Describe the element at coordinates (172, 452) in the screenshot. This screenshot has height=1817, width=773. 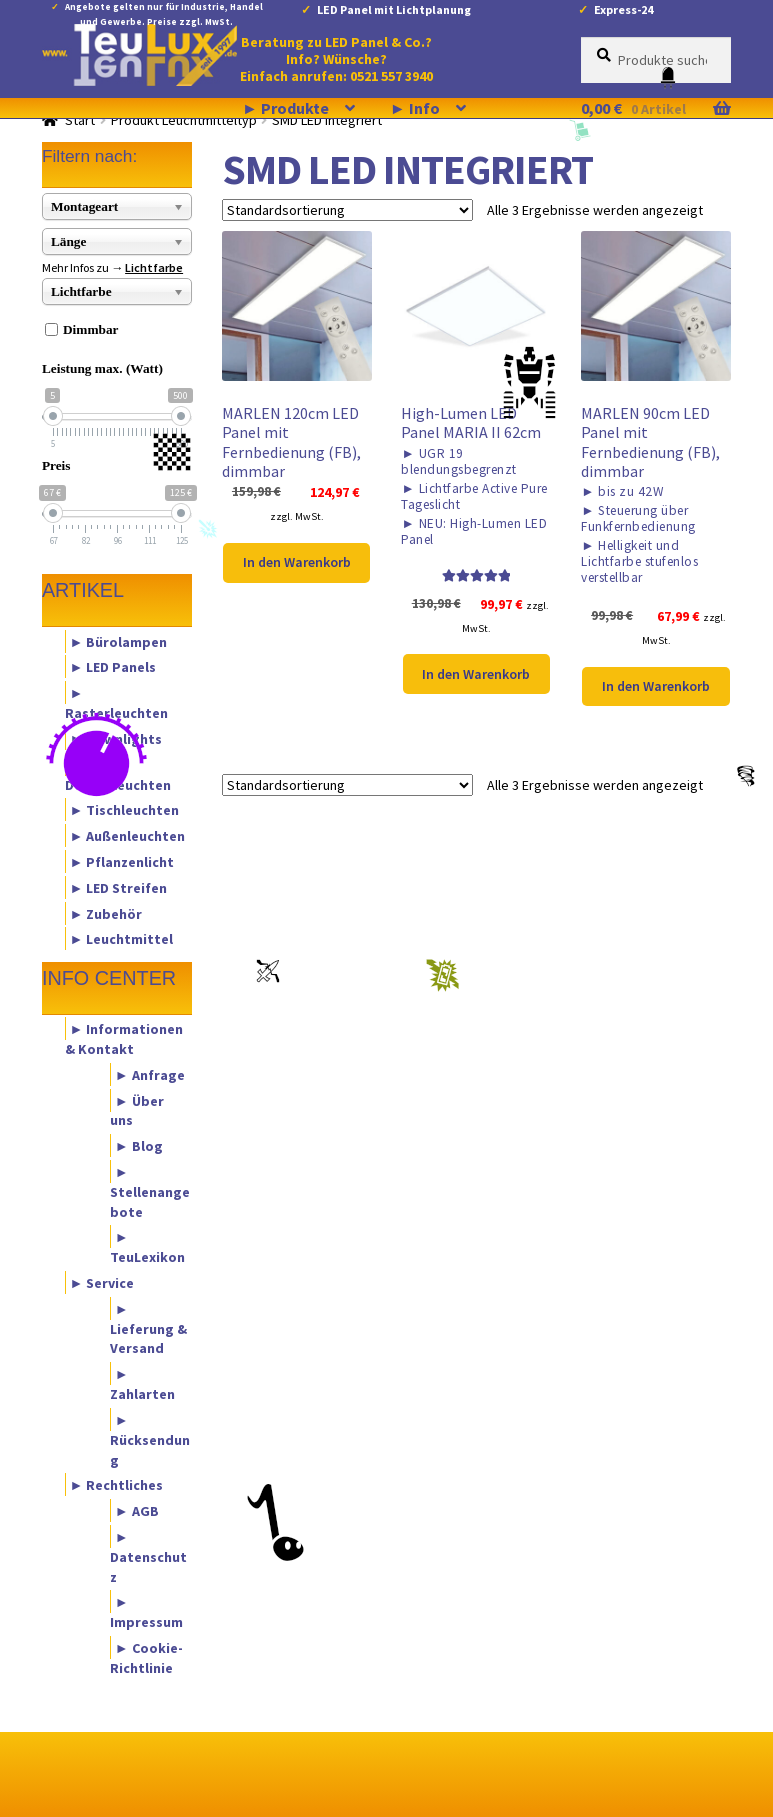
I see `start a new chess game` at that location.